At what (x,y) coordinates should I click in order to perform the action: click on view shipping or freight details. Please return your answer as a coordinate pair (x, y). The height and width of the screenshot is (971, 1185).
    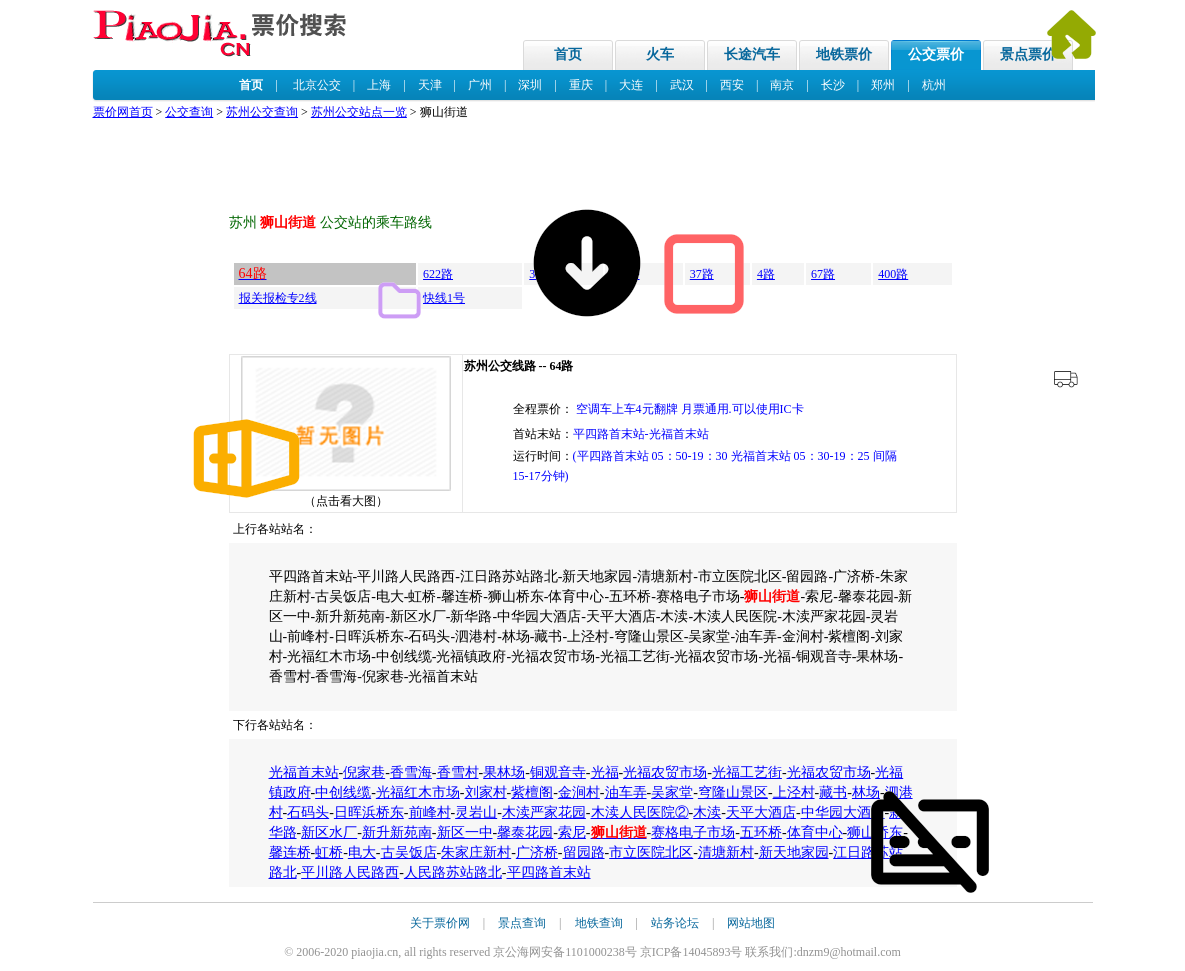
    Looking at the image, I should click on (246, 458).